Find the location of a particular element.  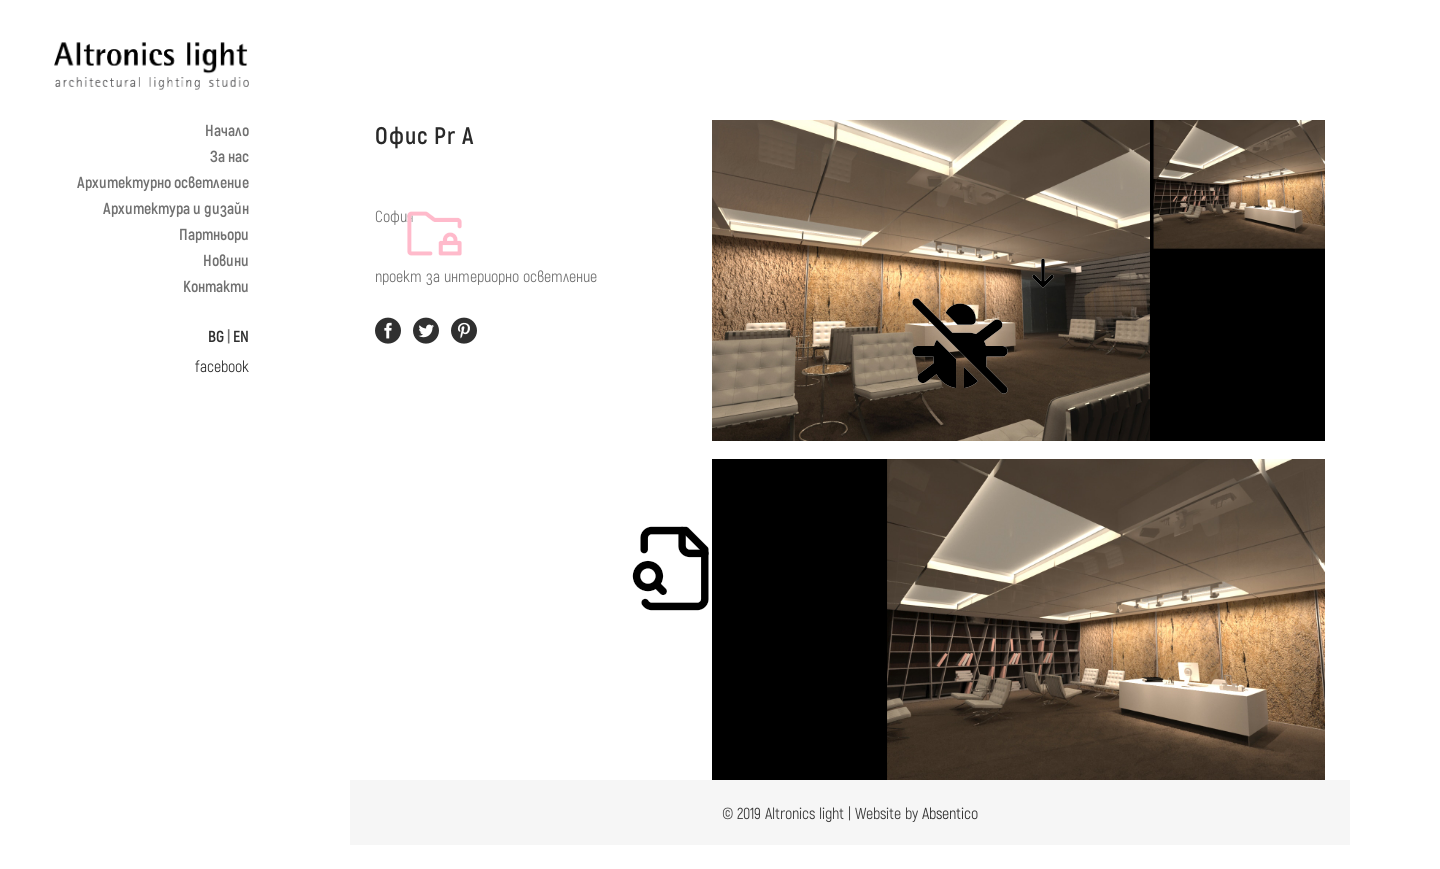

search within a document is located at coordinates (674, 568).